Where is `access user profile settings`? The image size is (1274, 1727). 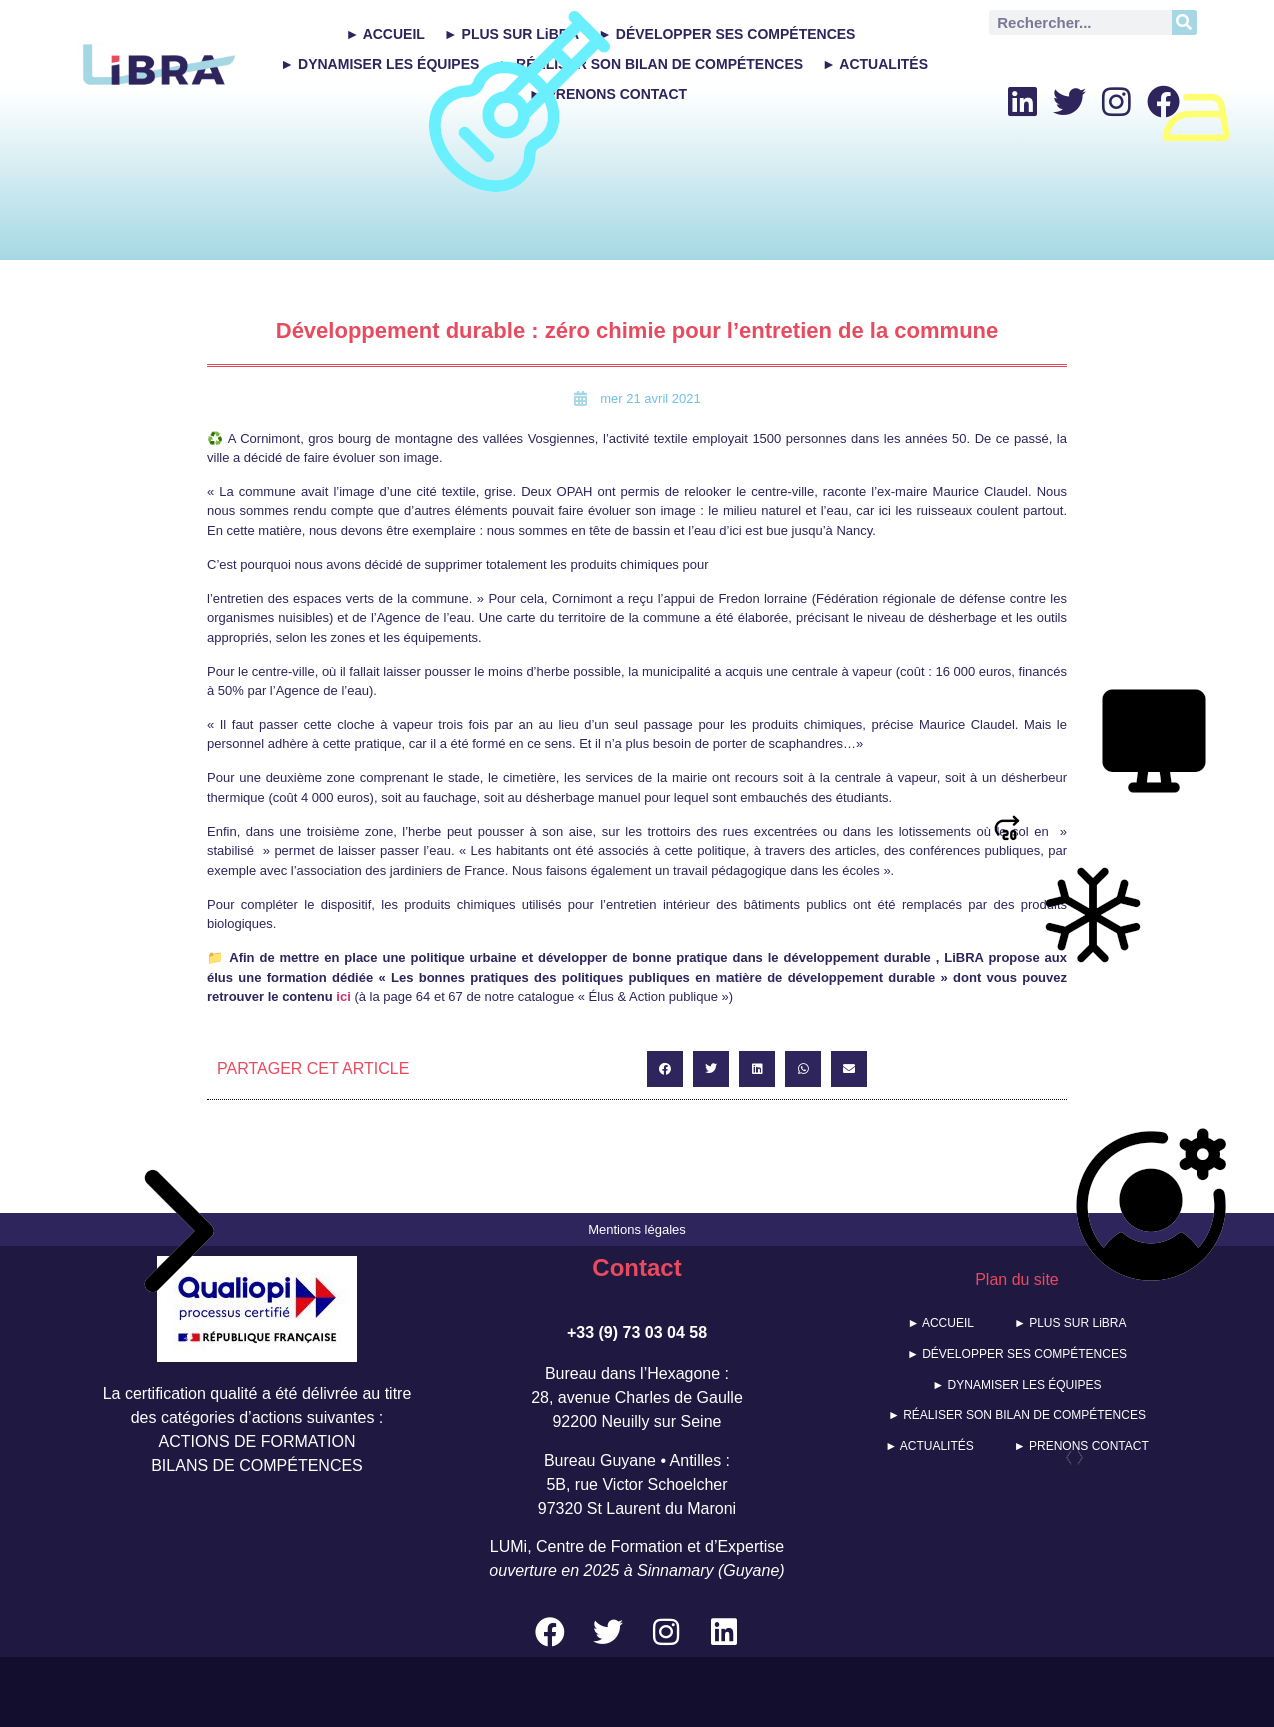
access user profile settings is located at coordinates (1151, 1206).